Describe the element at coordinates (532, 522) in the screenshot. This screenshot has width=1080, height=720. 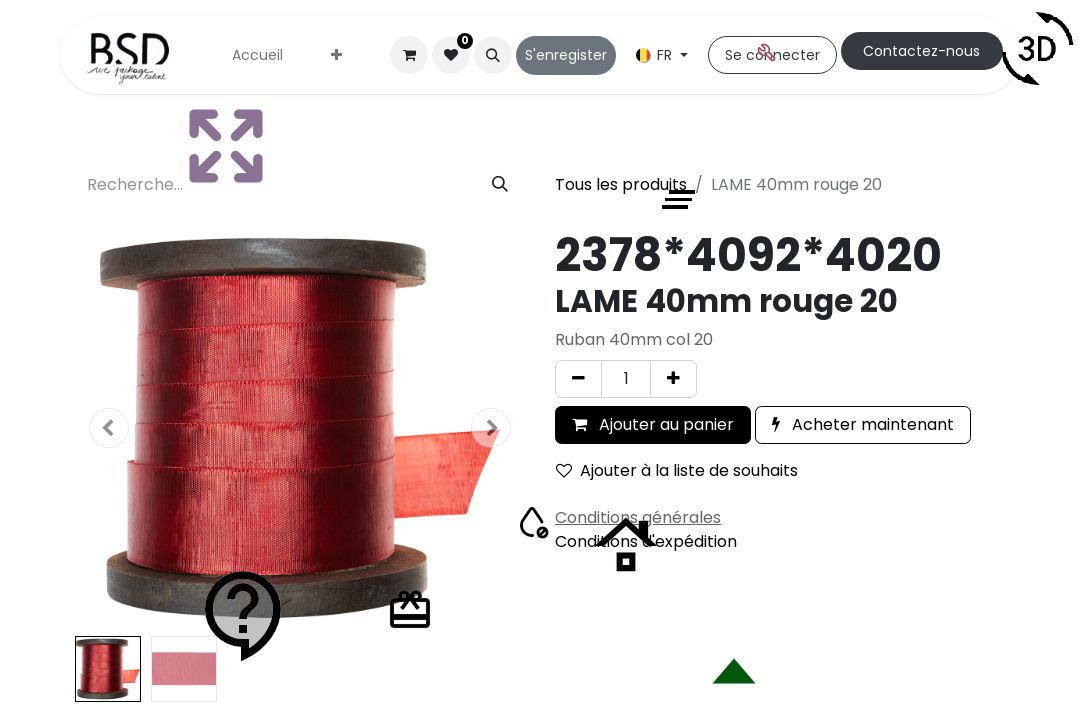
I see `disable water or liquid-related feature` at that location.